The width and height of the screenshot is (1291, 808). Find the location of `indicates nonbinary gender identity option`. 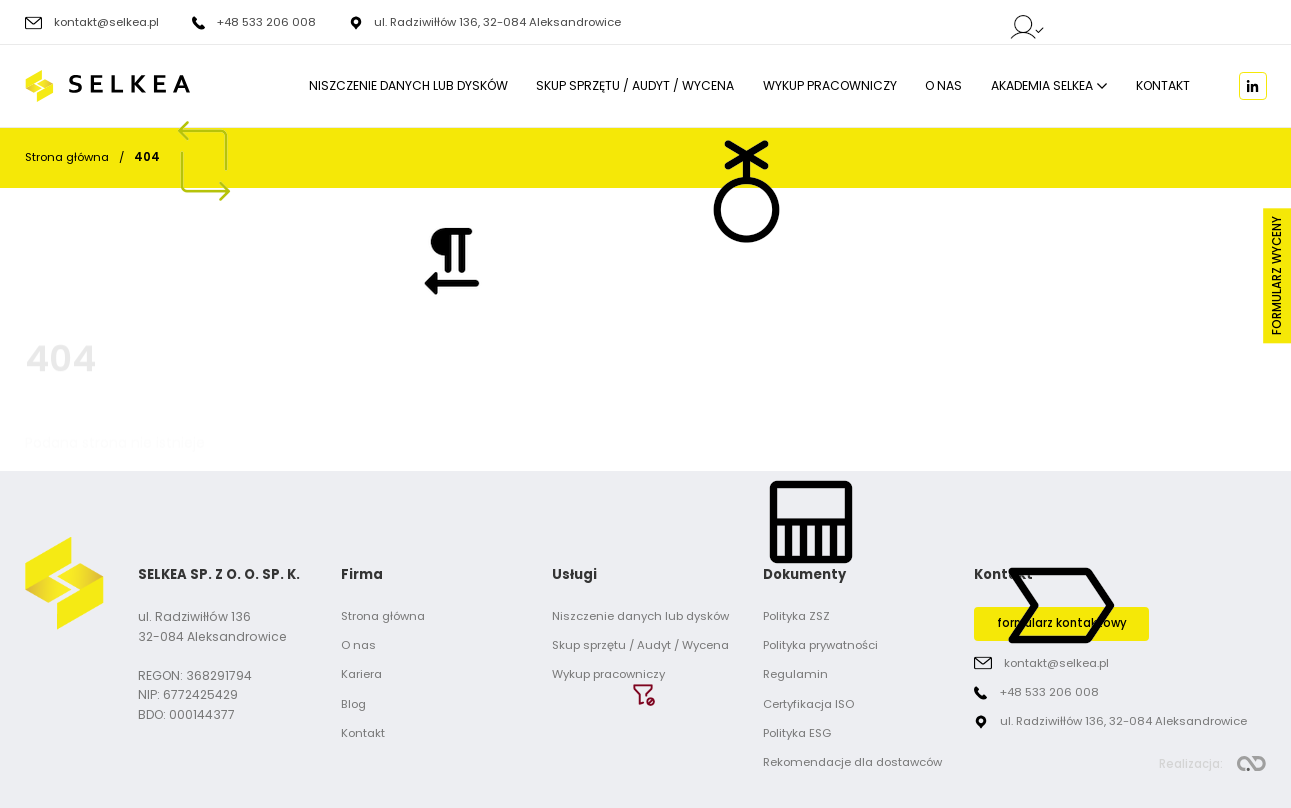

indicates nonbinary gender identity option is located at coordinates (746, 191).